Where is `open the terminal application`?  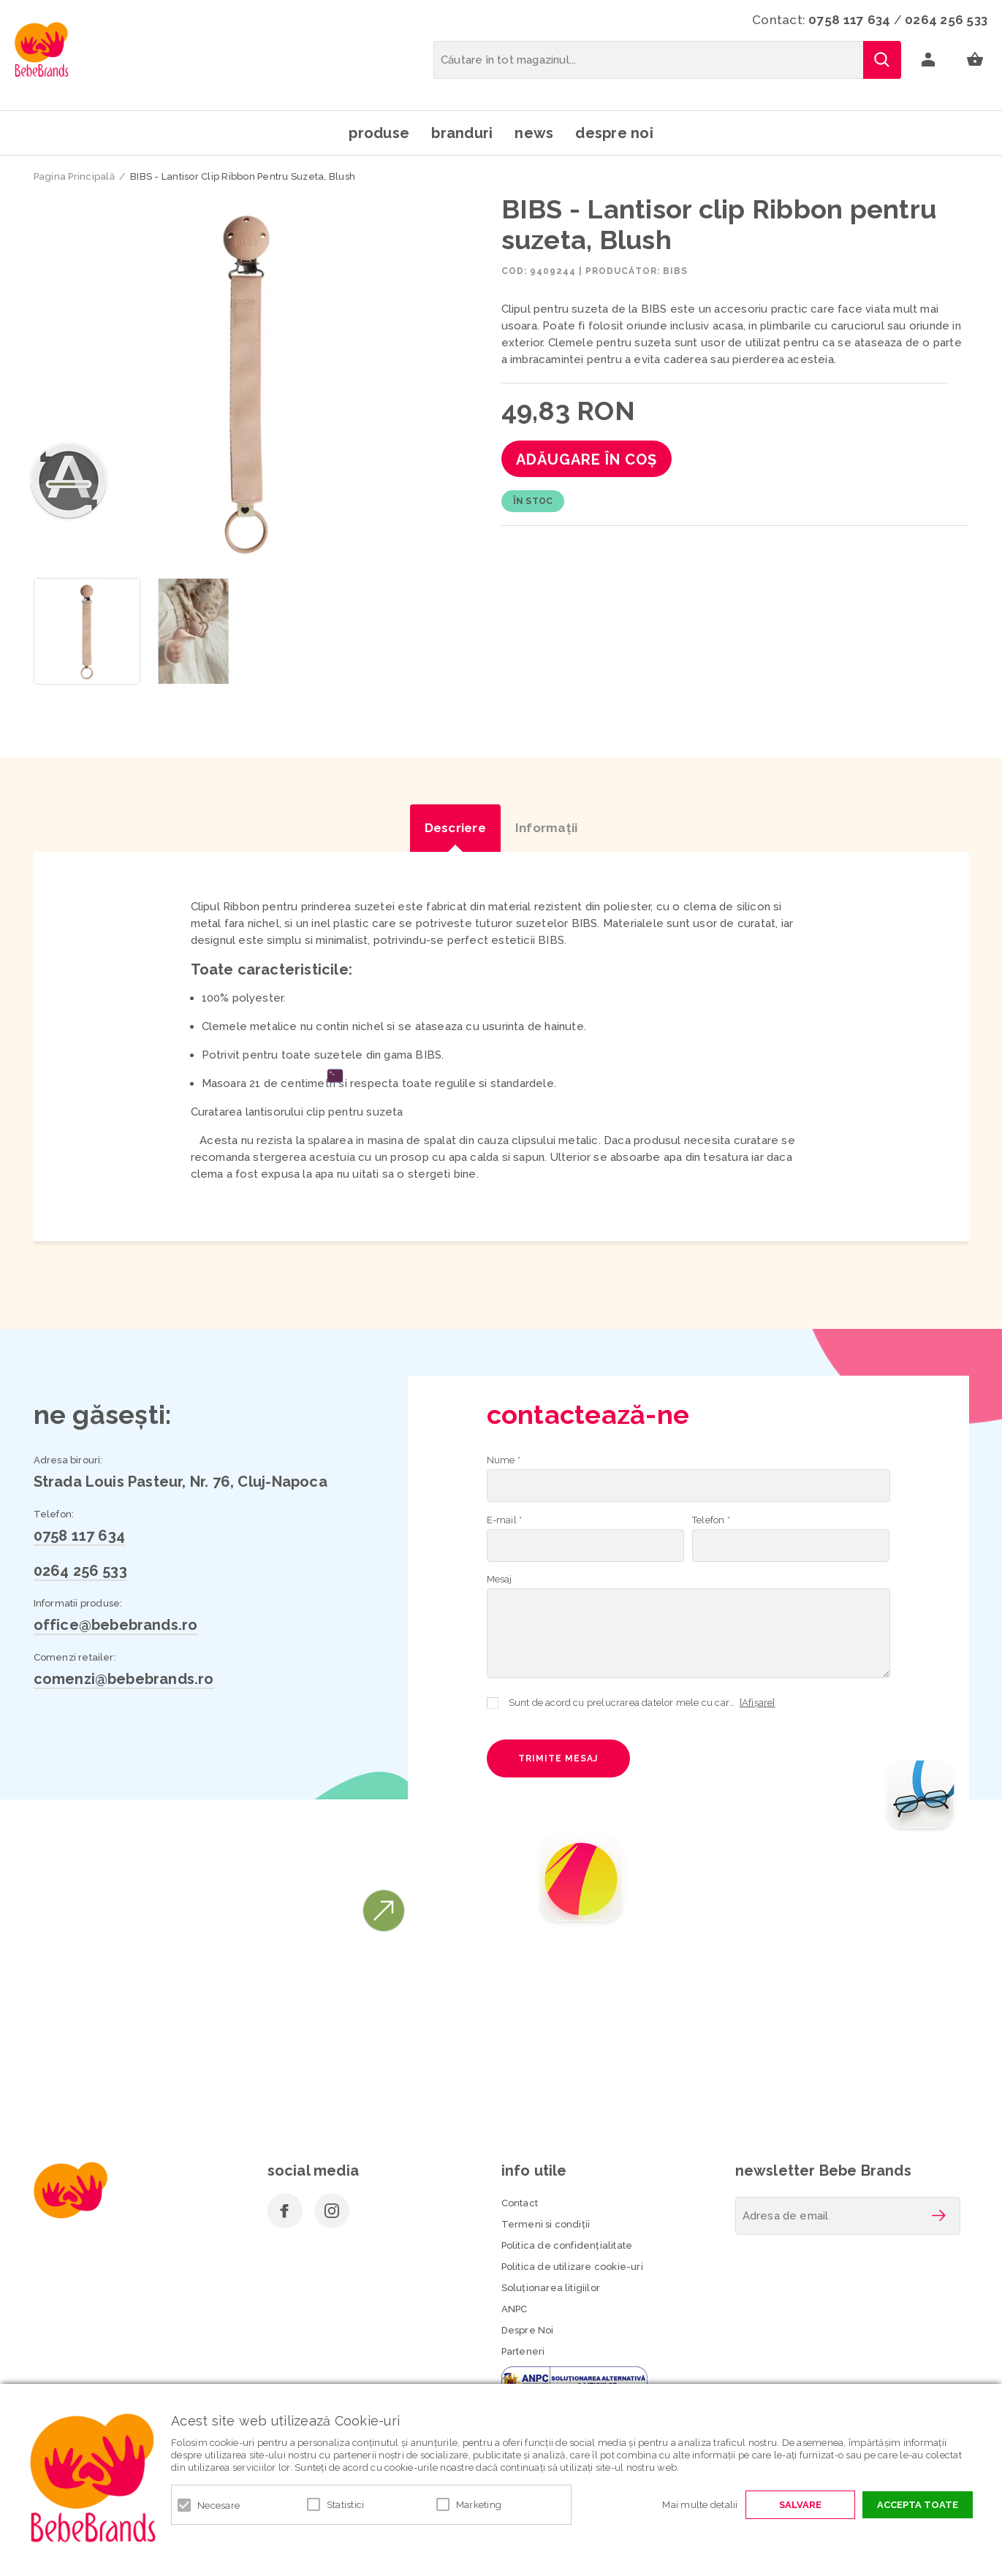
open the terminal application is located at coordinates (335, 1075).